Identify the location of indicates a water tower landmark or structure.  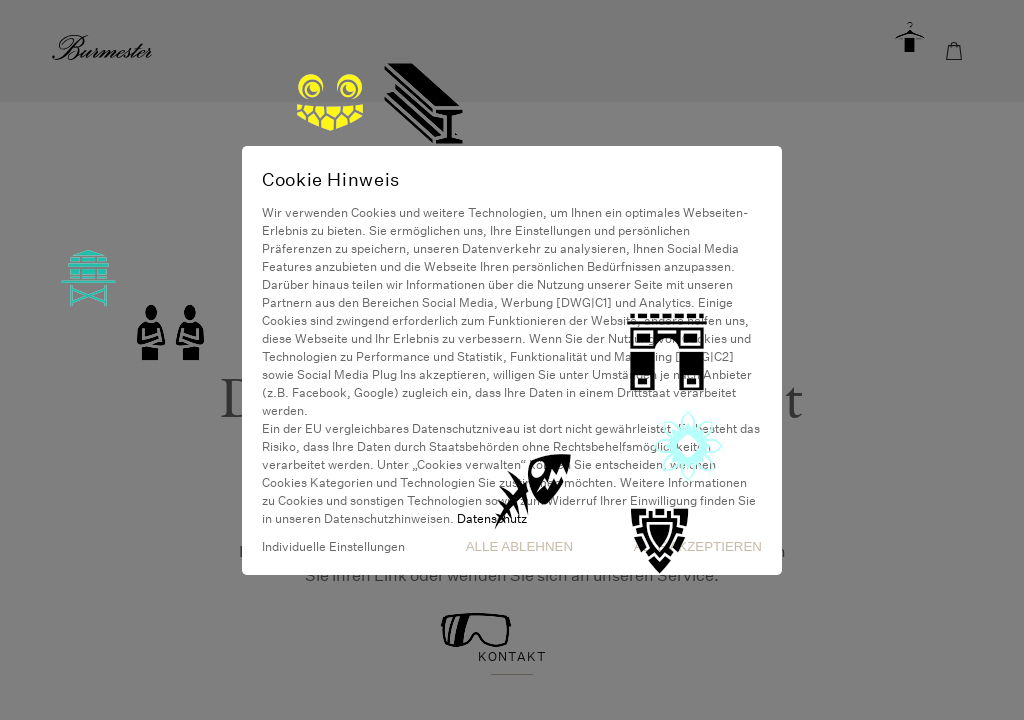
(88, 277).